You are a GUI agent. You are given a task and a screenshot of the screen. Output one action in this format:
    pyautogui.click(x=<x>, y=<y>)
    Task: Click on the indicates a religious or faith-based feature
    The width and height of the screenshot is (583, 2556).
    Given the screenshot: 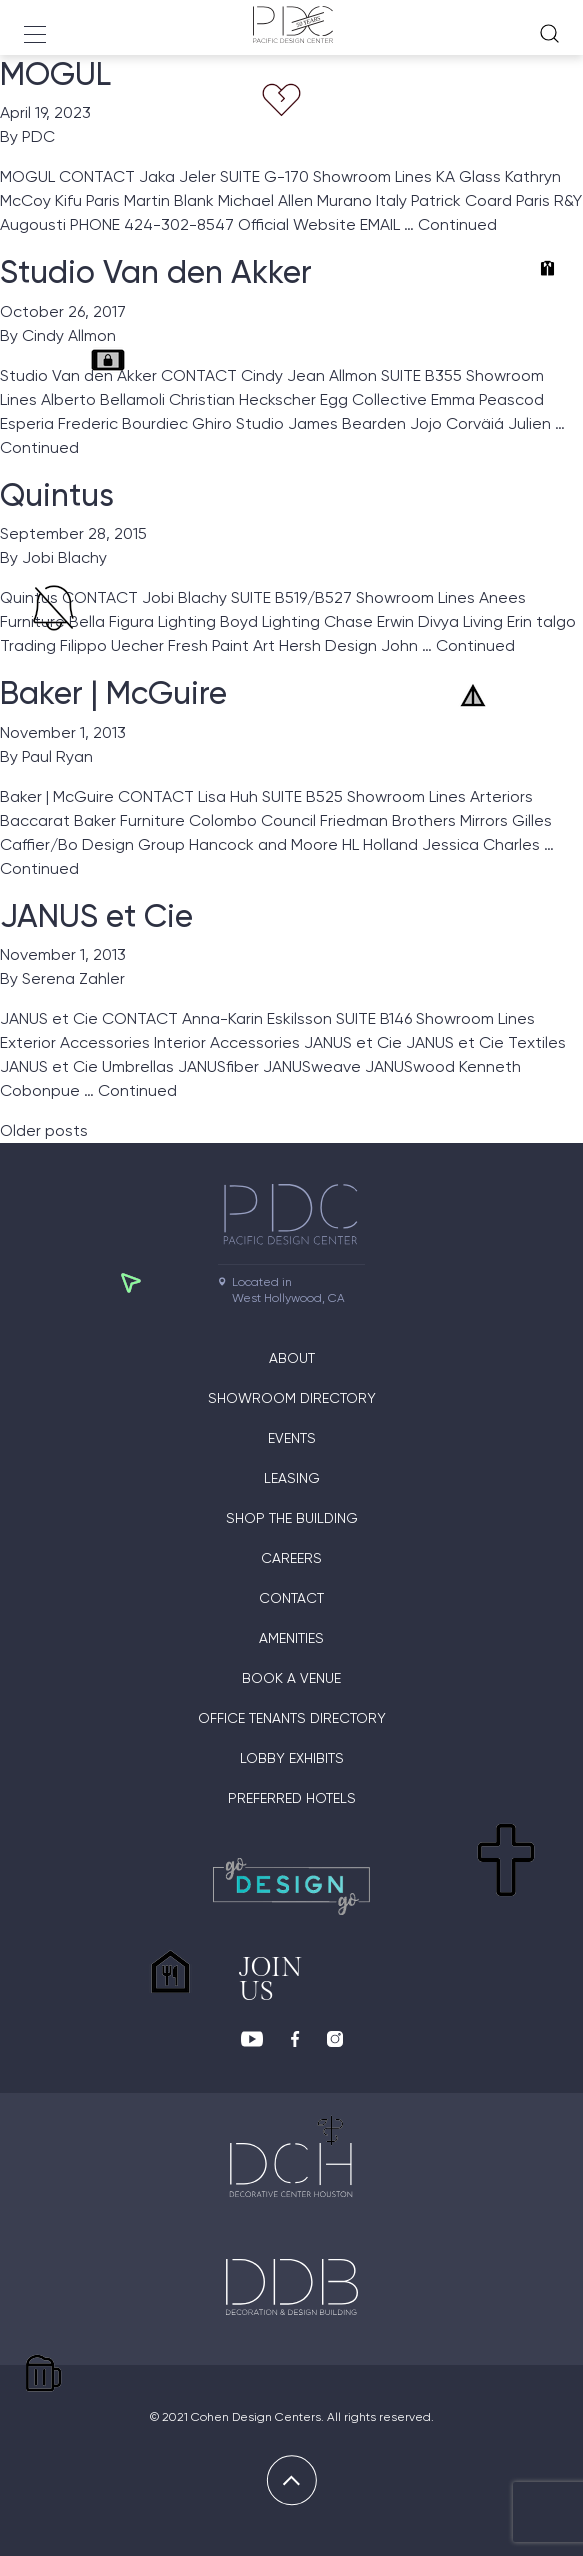 What is the action you would take?
    pyautogui.click(x=506, y=1860)
    